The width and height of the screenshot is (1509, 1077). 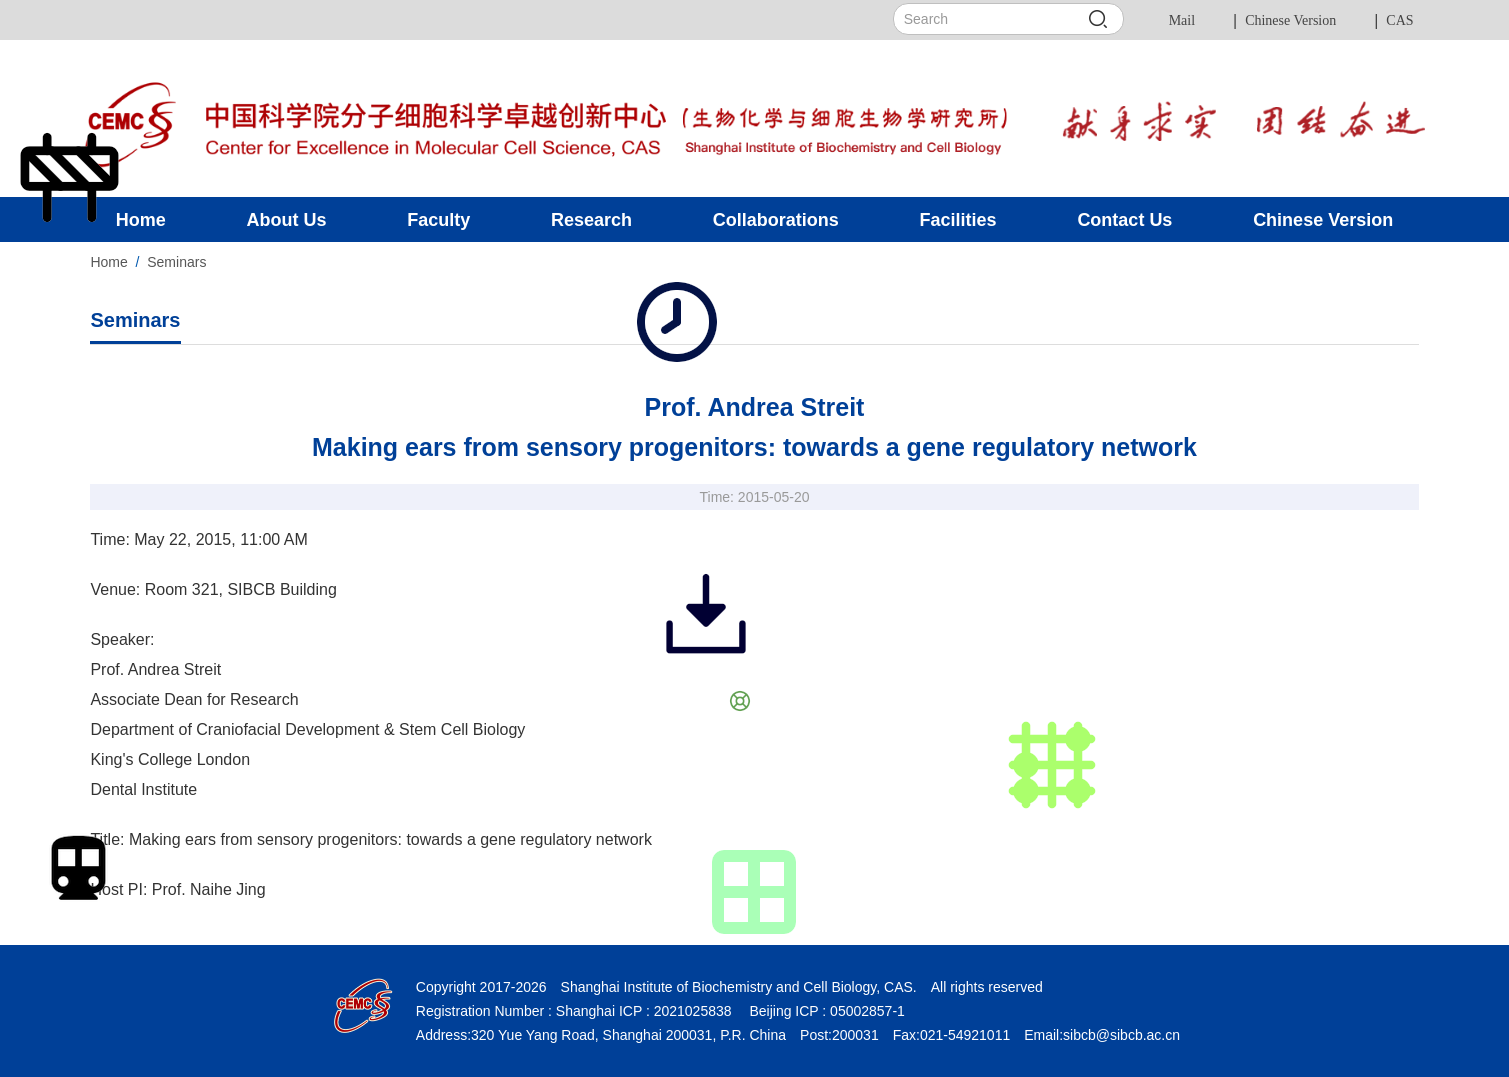 I want to click on view current time, so click(x=677, y=322).